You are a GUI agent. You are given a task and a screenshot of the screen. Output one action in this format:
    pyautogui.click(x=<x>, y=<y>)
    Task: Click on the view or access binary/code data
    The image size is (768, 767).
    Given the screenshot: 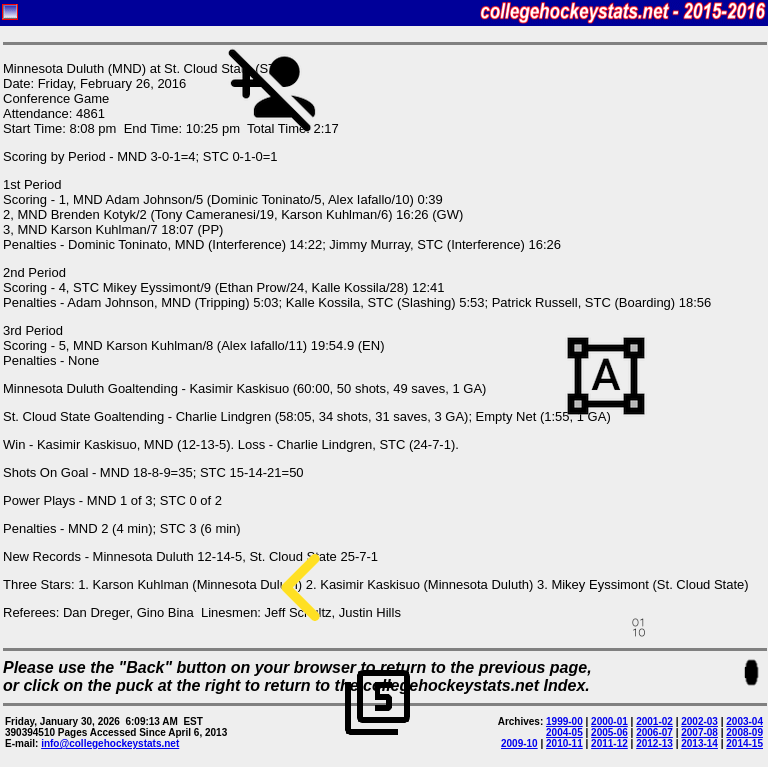 What is the action you would take?
    pyautogui.click(x=638, y=627)
    